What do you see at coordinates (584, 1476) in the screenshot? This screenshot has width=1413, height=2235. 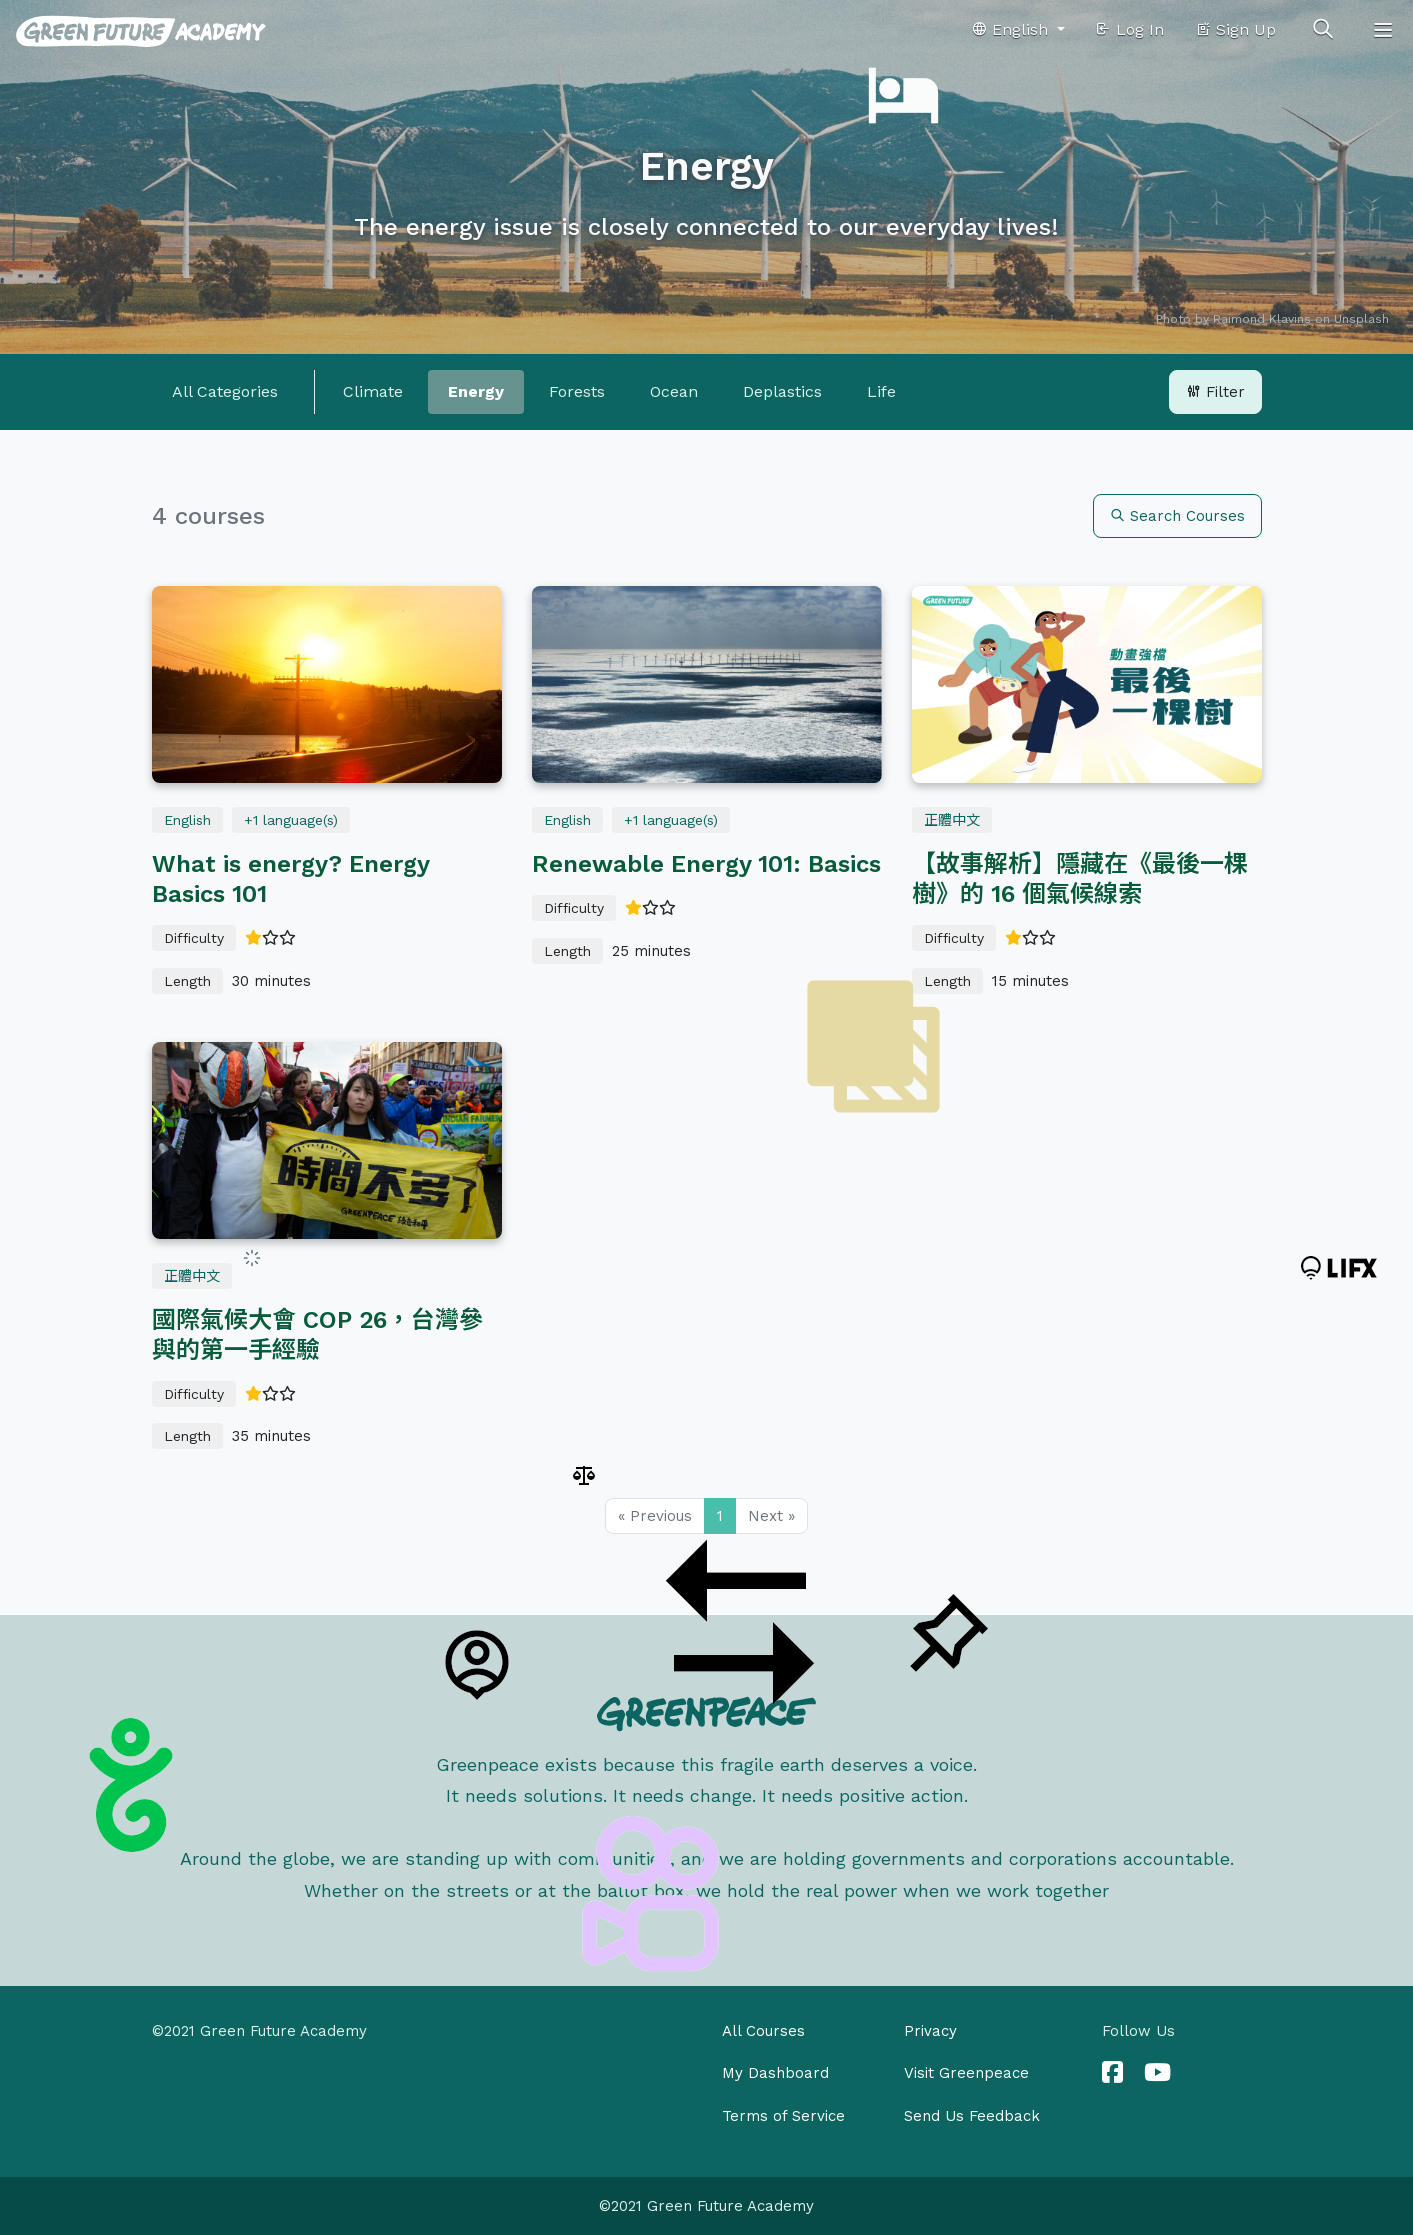 I see `access legal or terms of service information` at bounding box center [584, 1476].